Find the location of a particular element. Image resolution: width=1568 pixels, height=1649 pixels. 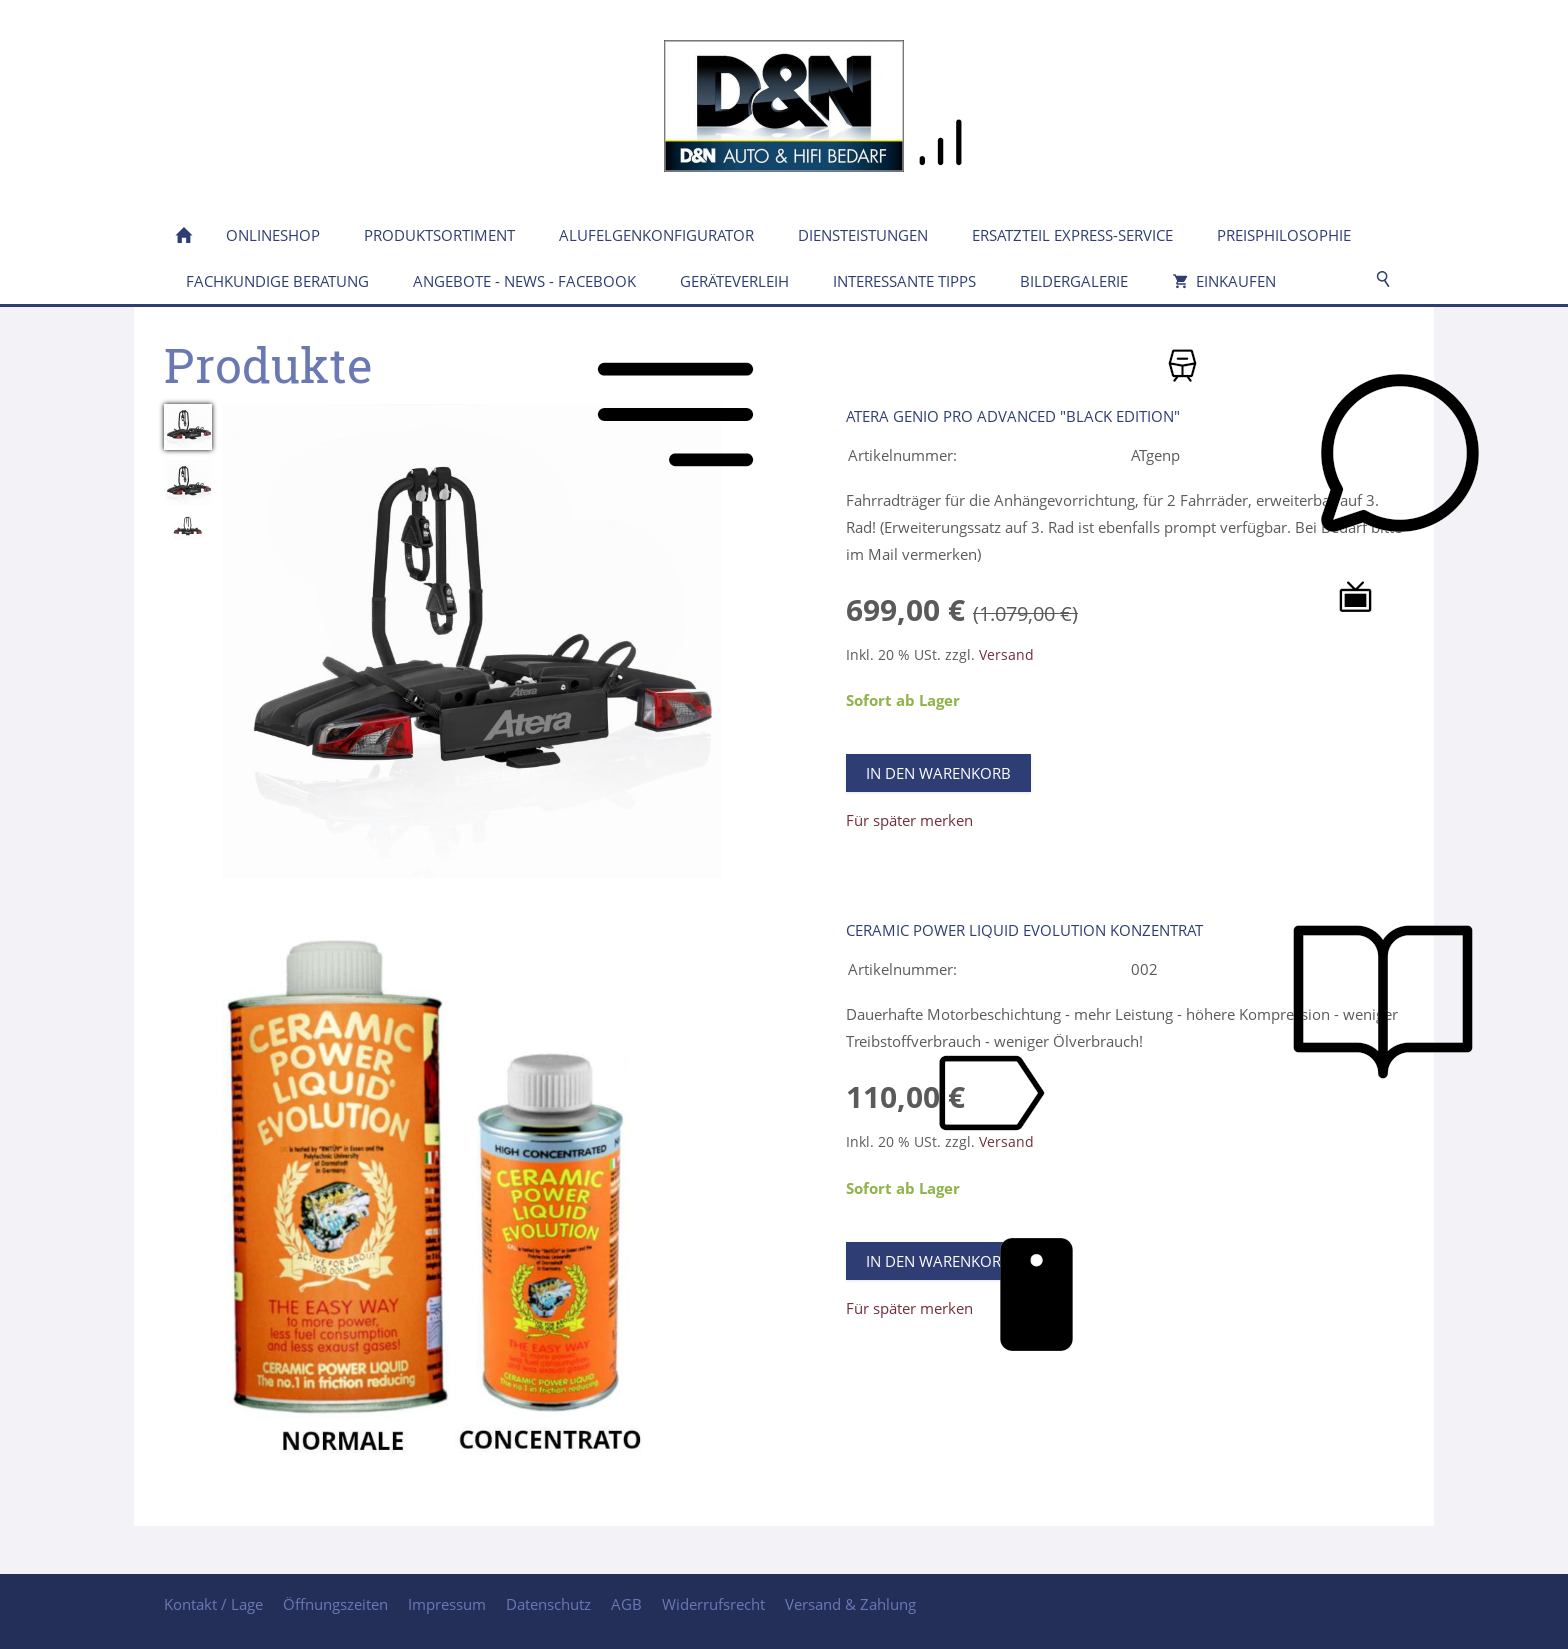

watch TV or video content is located at coordinates (1355, 598).